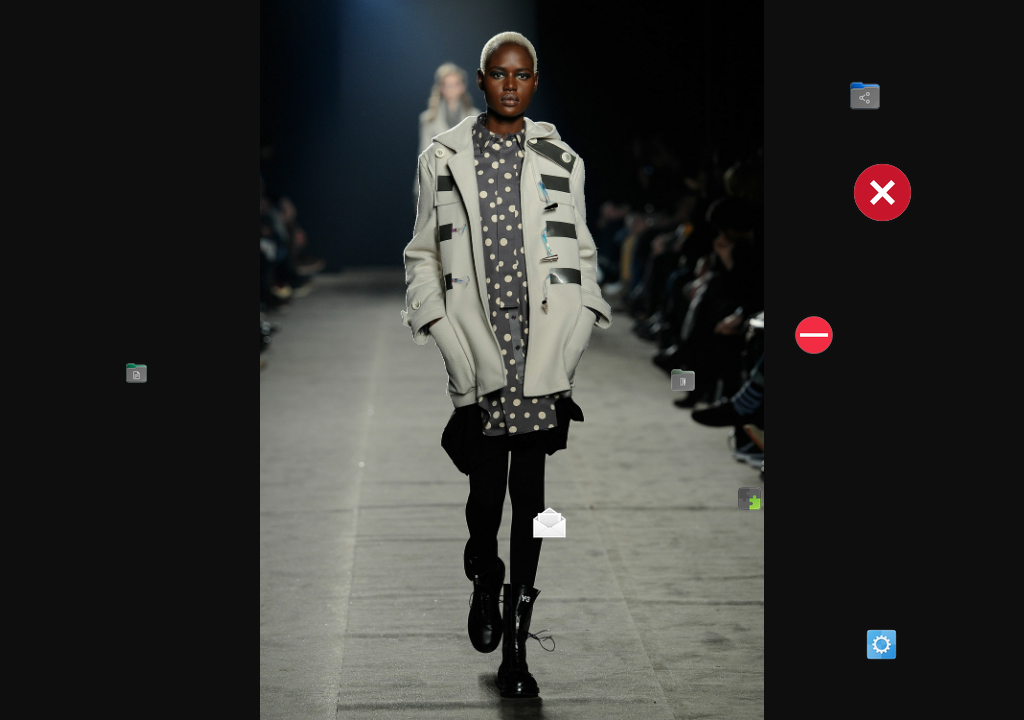 The image size is (1024, 720). I want to click on open templates folder, so click(683, 380).